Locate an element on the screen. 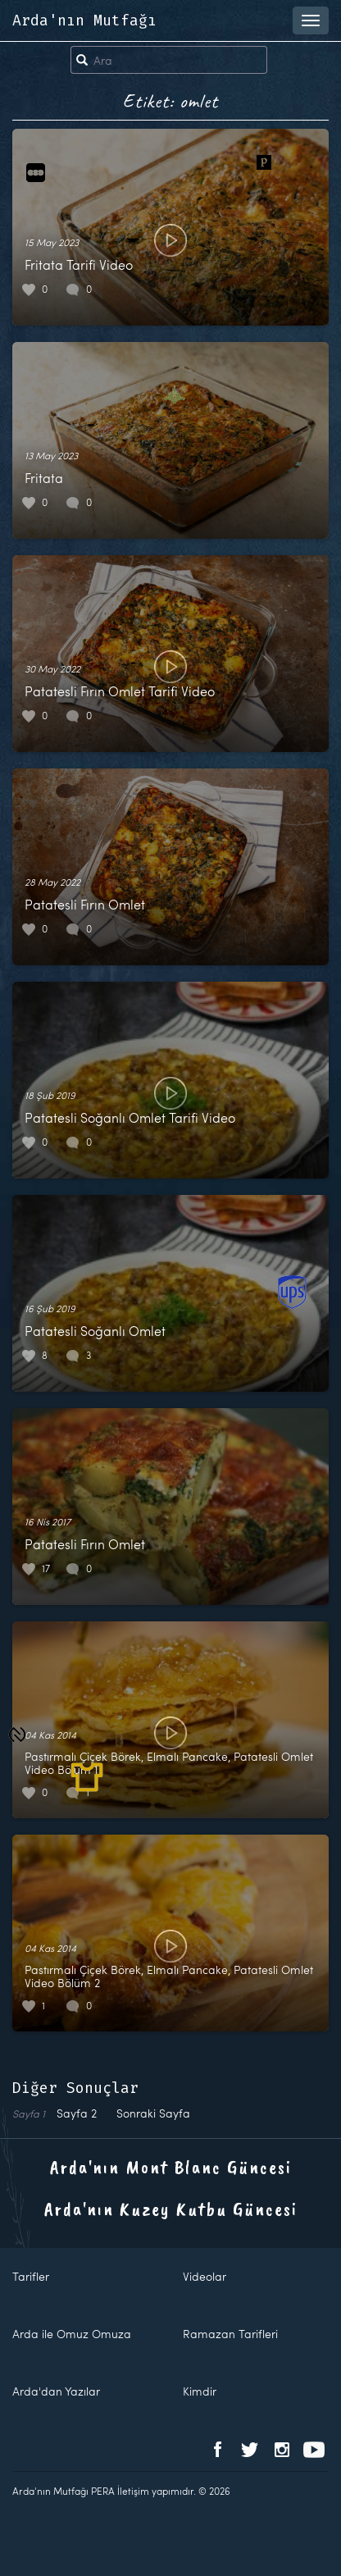 This screenshot has height=2576, width=341. browse clothing or apparel items is located at coordinates (87, 1777).